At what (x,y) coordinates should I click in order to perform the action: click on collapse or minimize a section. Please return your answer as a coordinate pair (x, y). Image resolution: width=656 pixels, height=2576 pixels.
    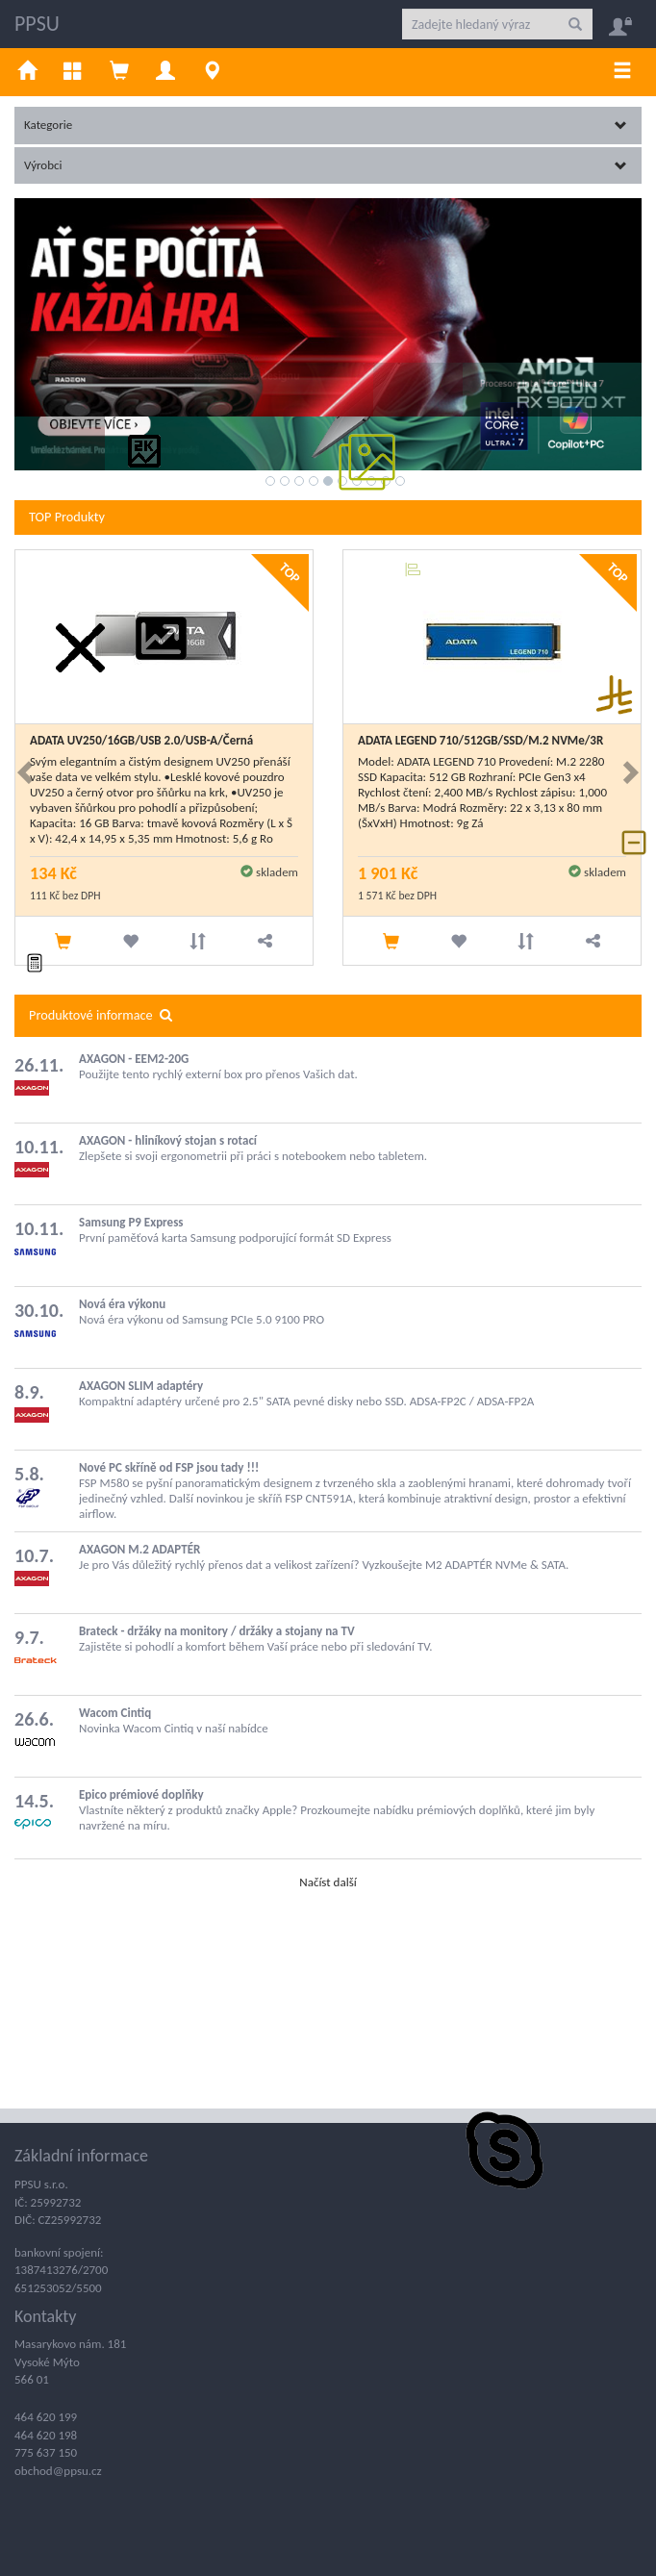
    Looking at the image, I should click on (634, 843).